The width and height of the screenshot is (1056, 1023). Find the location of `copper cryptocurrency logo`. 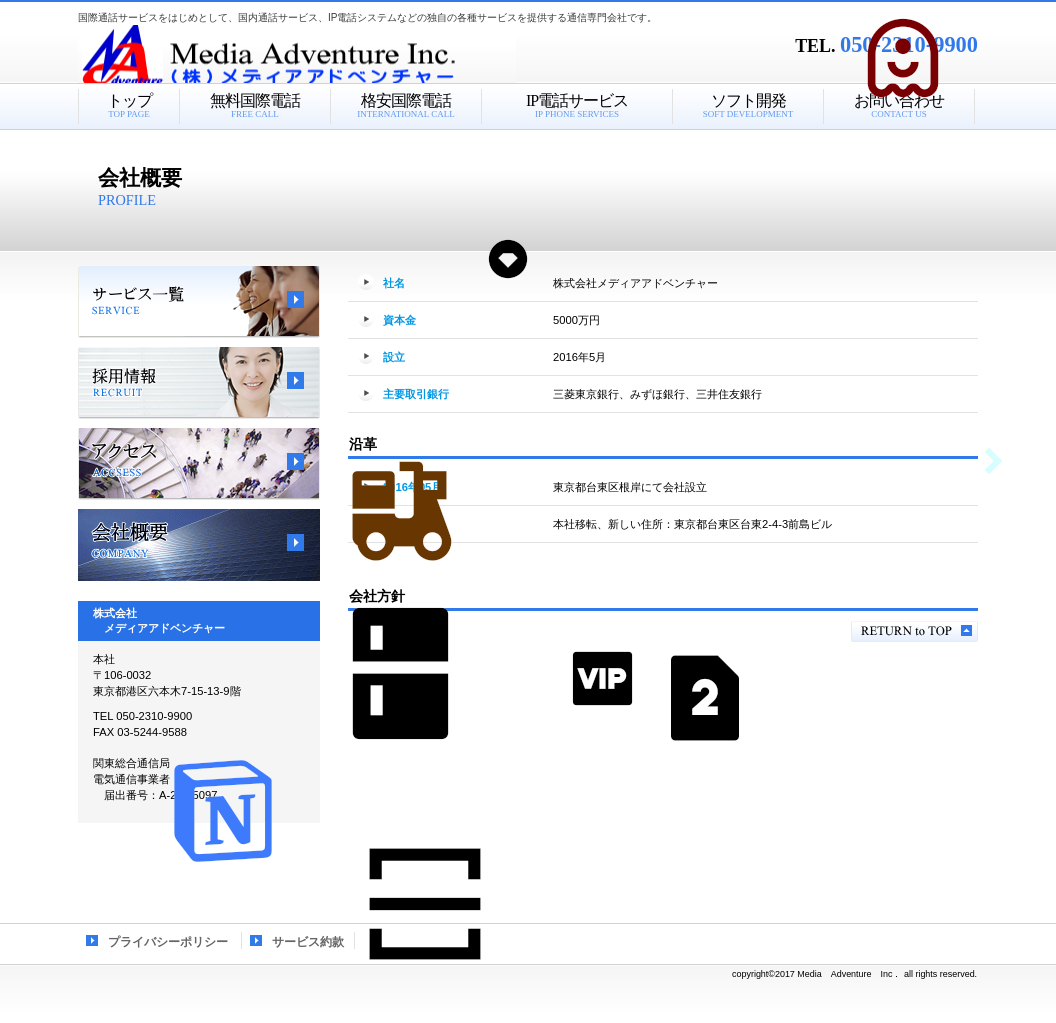

copper cryptocurrency logo is located at coordinates (508, 259).